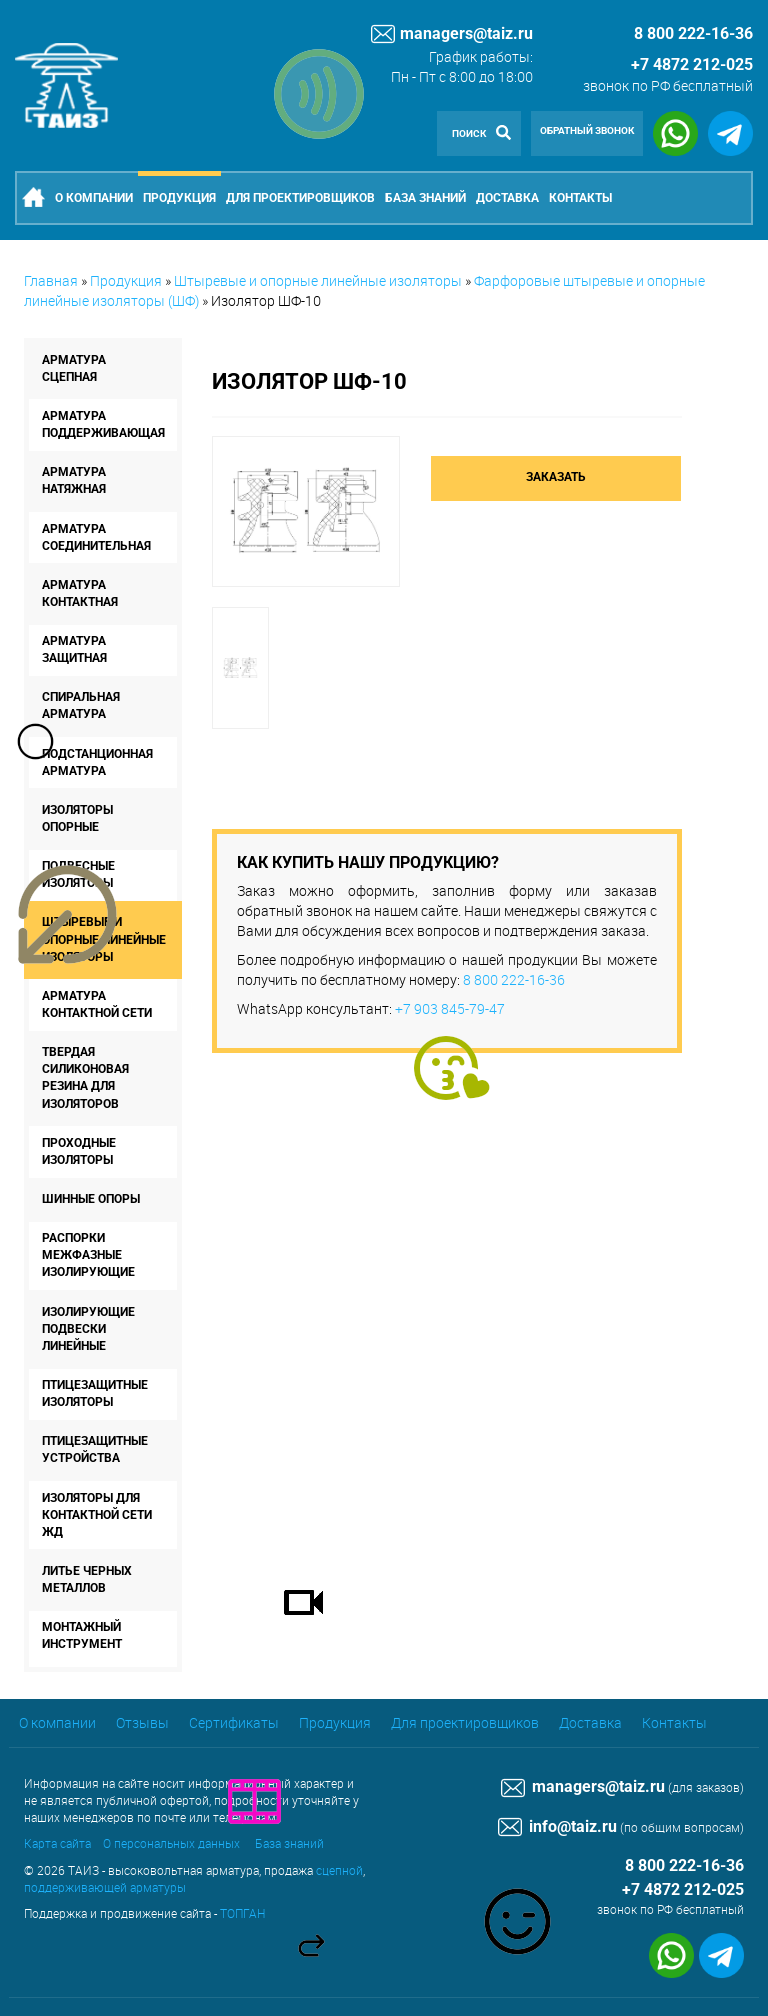 This screenshot has height=2016, width=768. Describe the element at coordinates (35, 741) in the screenshot. I see `unselected radio button or checkbox option` at that location.